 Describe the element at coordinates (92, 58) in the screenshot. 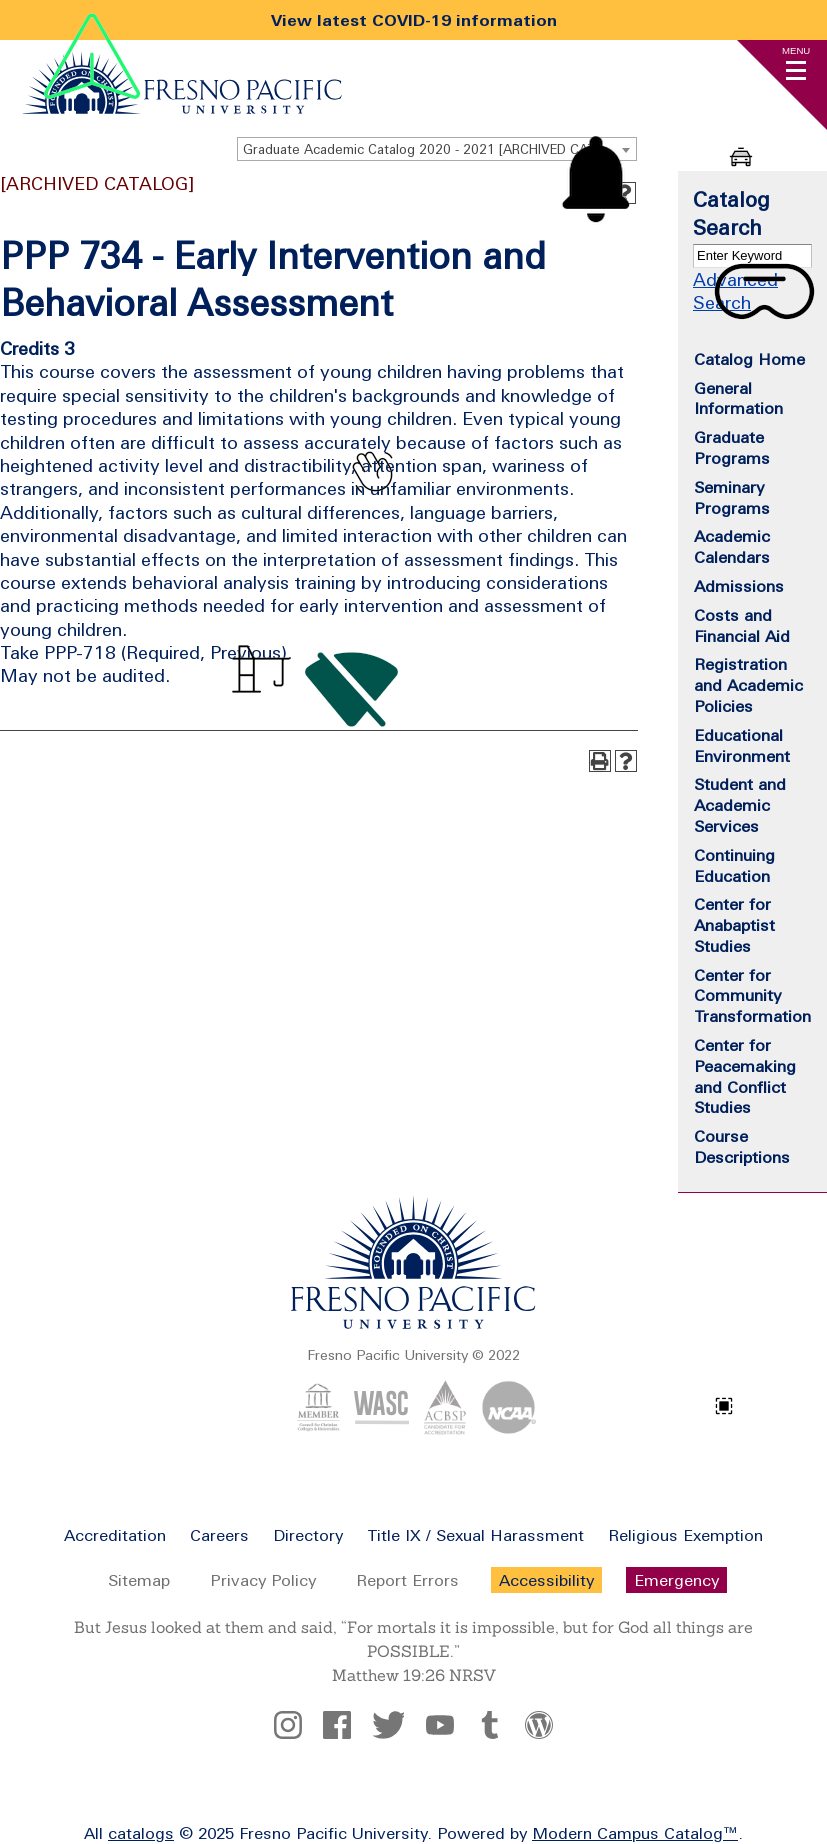

I see `send a message` at that location.